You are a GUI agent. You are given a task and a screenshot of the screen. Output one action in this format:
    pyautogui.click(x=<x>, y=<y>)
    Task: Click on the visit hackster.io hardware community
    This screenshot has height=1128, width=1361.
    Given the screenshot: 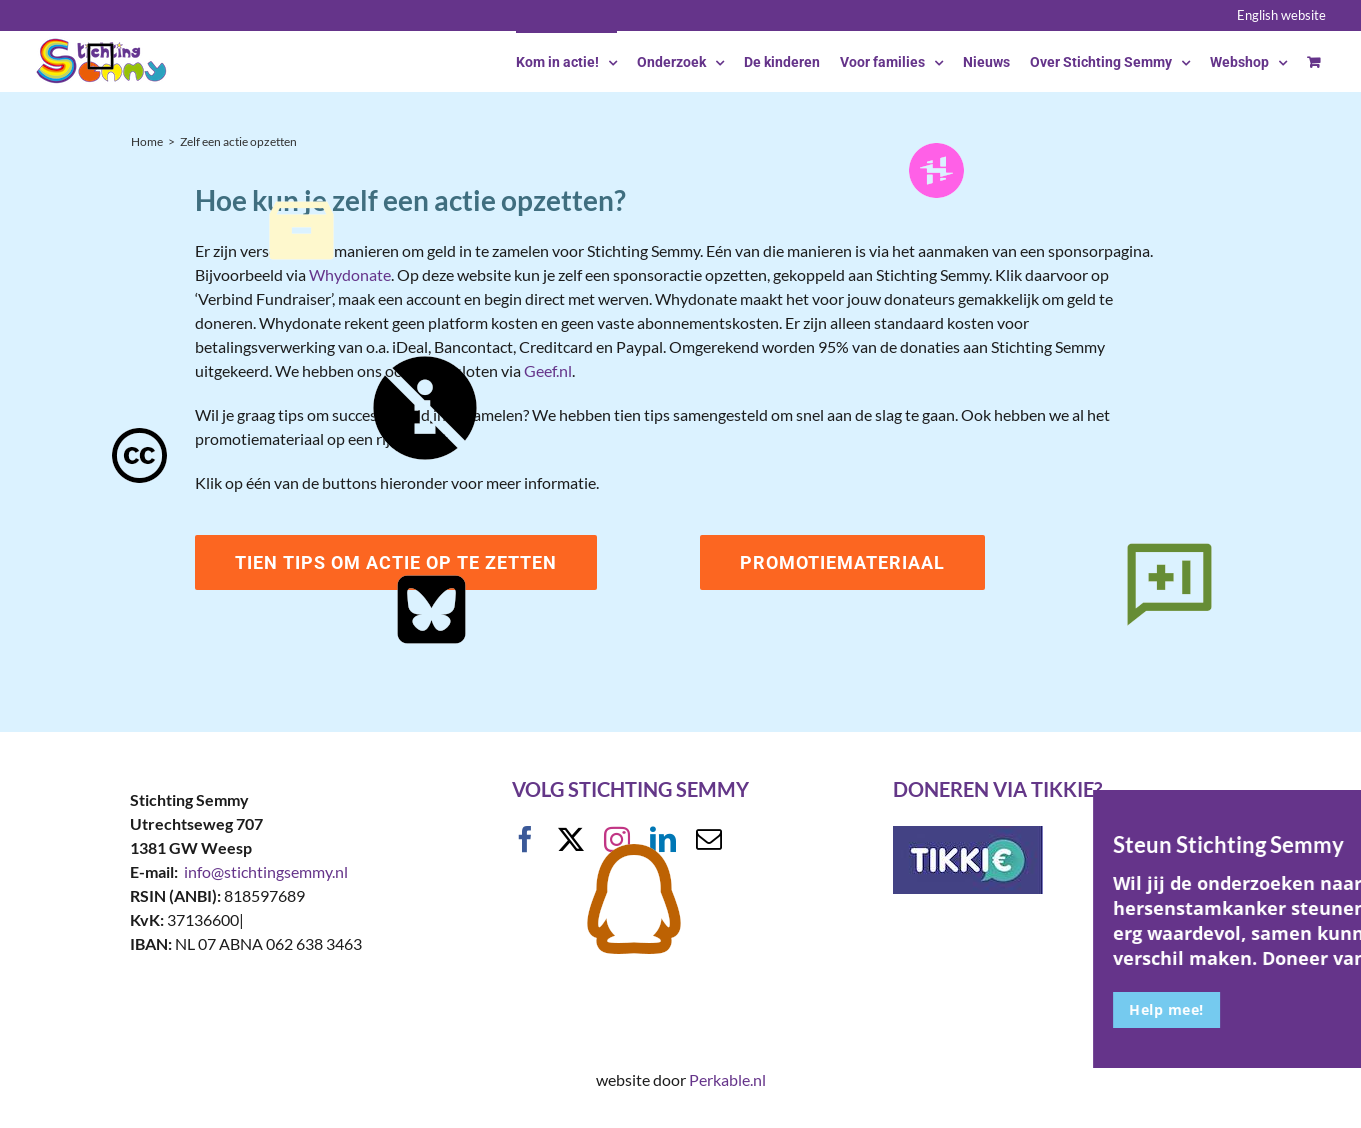 What is the action you would take?
    pyautogui.click(x=936, y=170)
    